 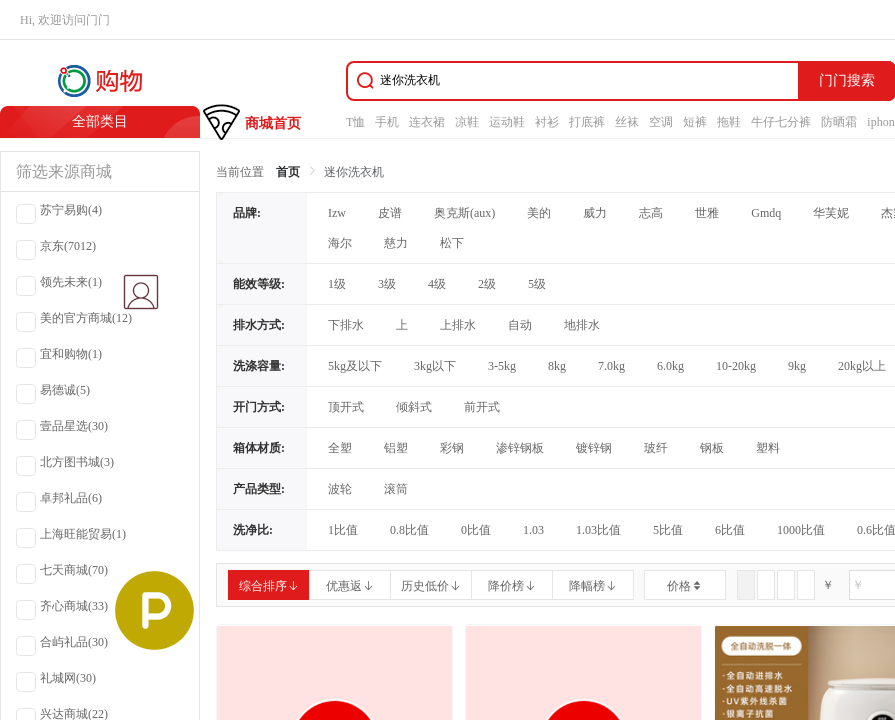 I want to click on indicates parking availability or location, so click(x=154, y=610).